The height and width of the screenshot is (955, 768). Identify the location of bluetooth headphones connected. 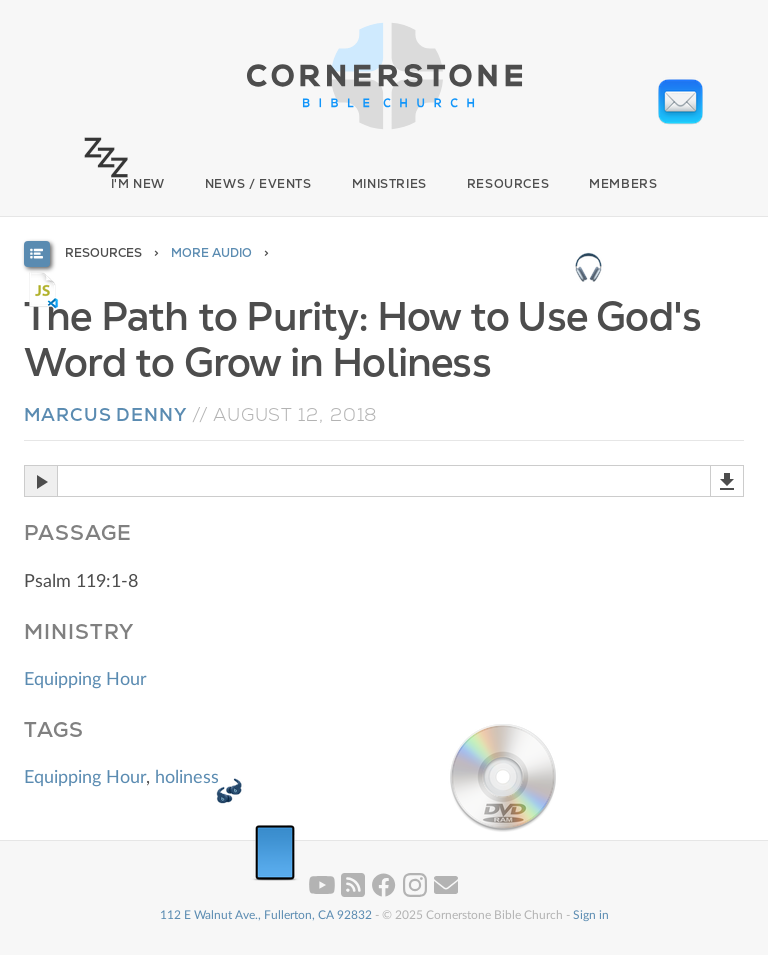
(588, 267).